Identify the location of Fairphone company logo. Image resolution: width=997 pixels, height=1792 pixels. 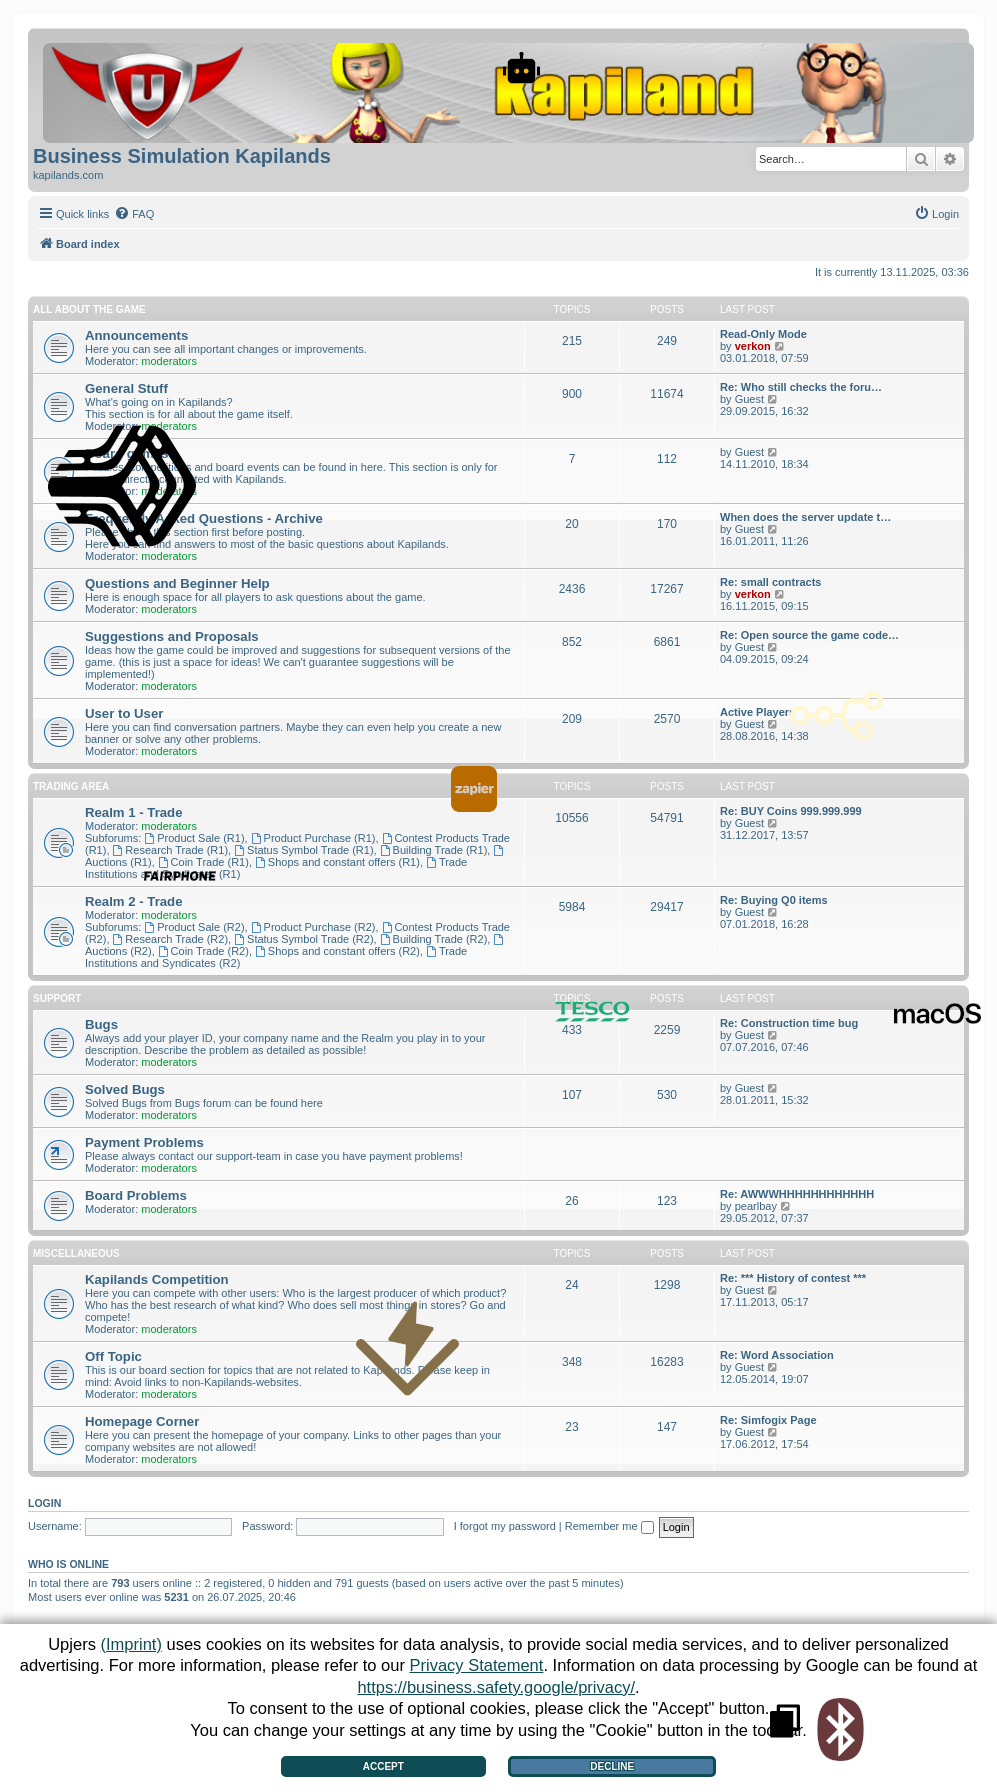
(180, 876).